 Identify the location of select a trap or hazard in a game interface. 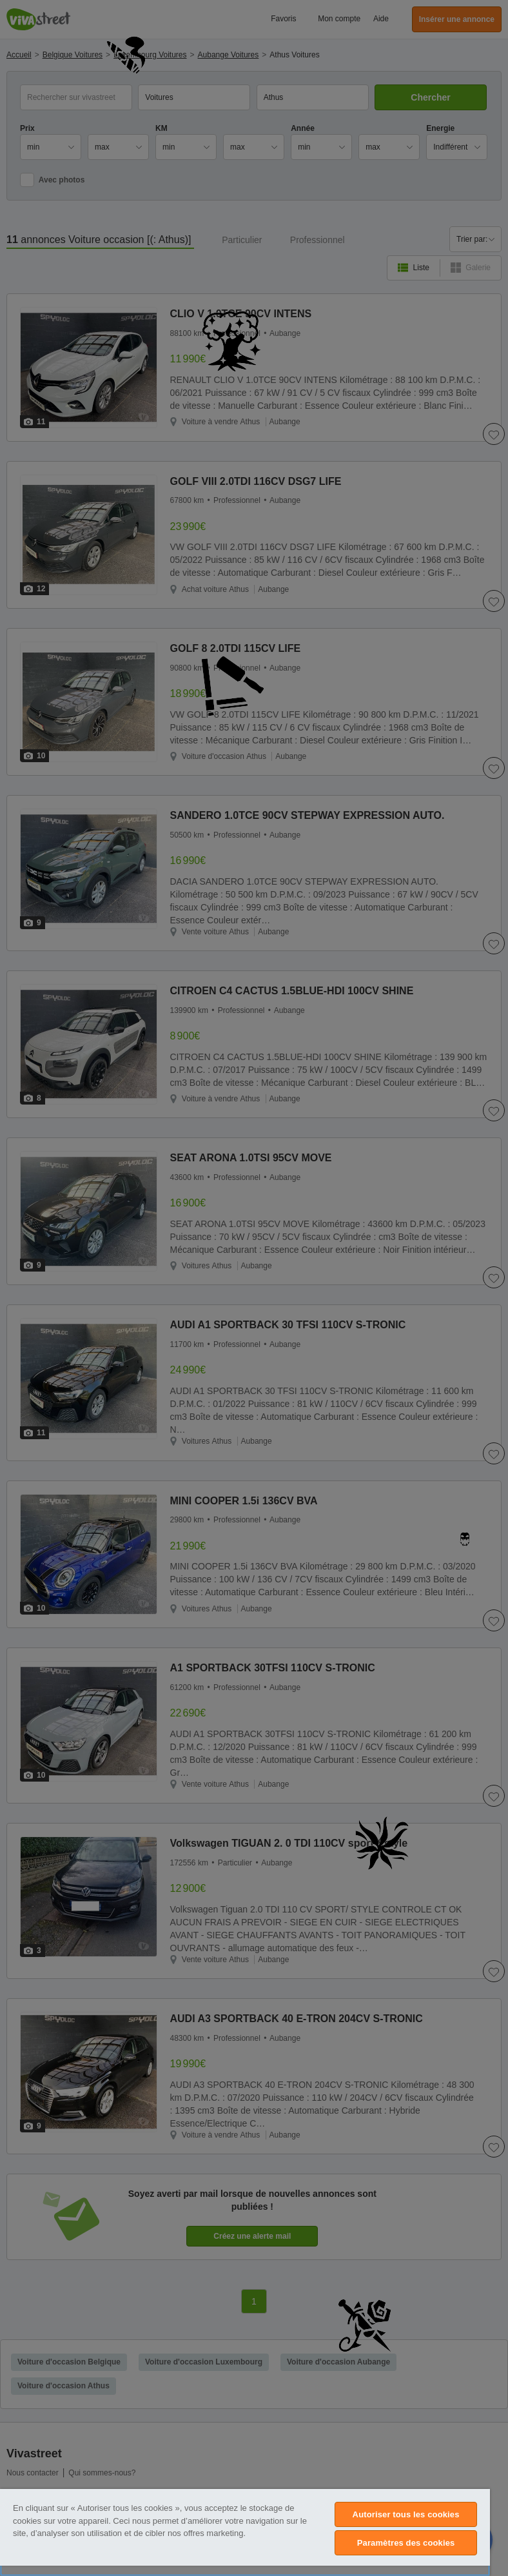
(465, 1539).